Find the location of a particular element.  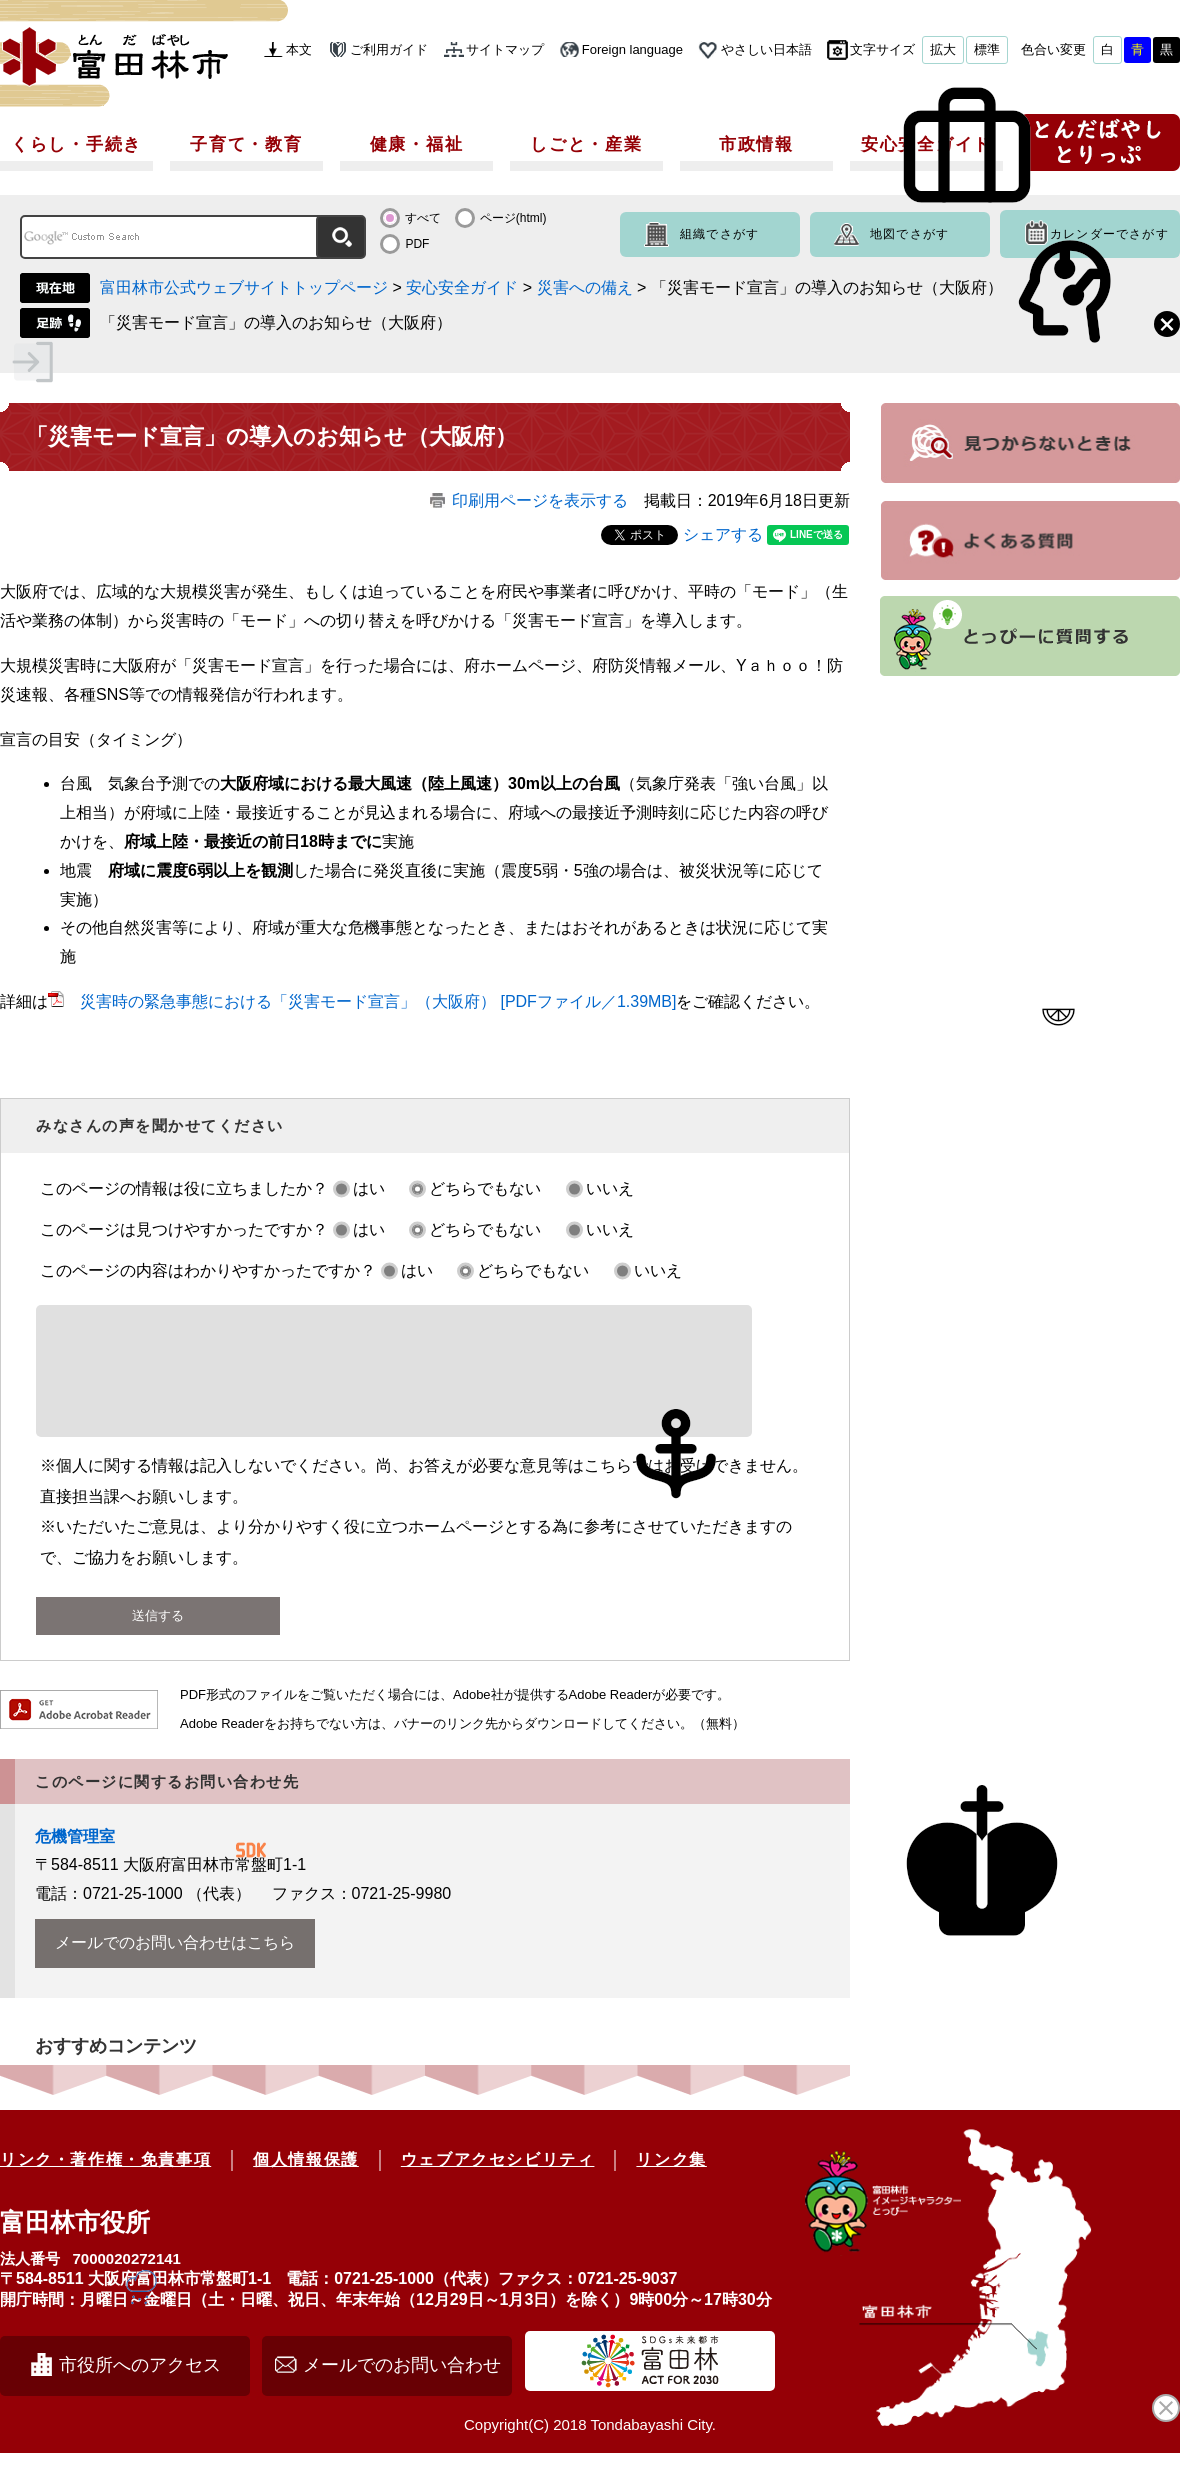

access work or business documents is located at coordinates (967, 145).